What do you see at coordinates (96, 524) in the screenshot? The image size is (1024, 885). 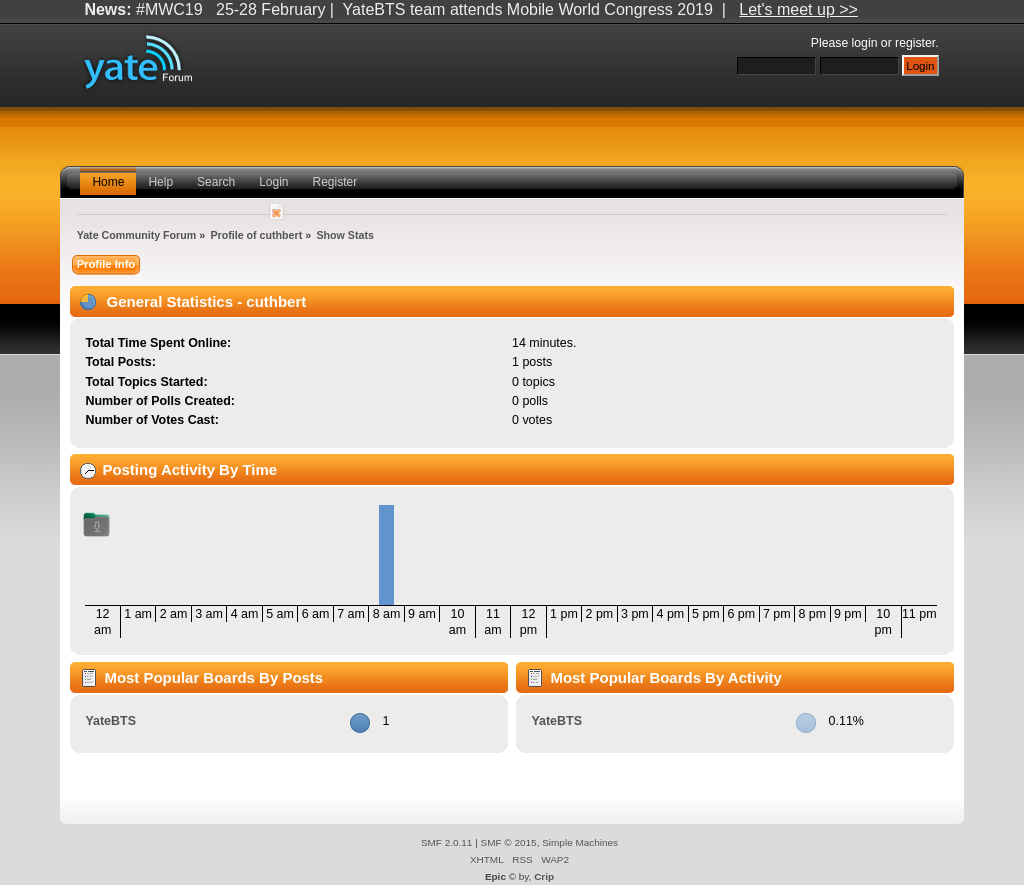 I see `open your downloads folder` at bounding box center [96, 524].